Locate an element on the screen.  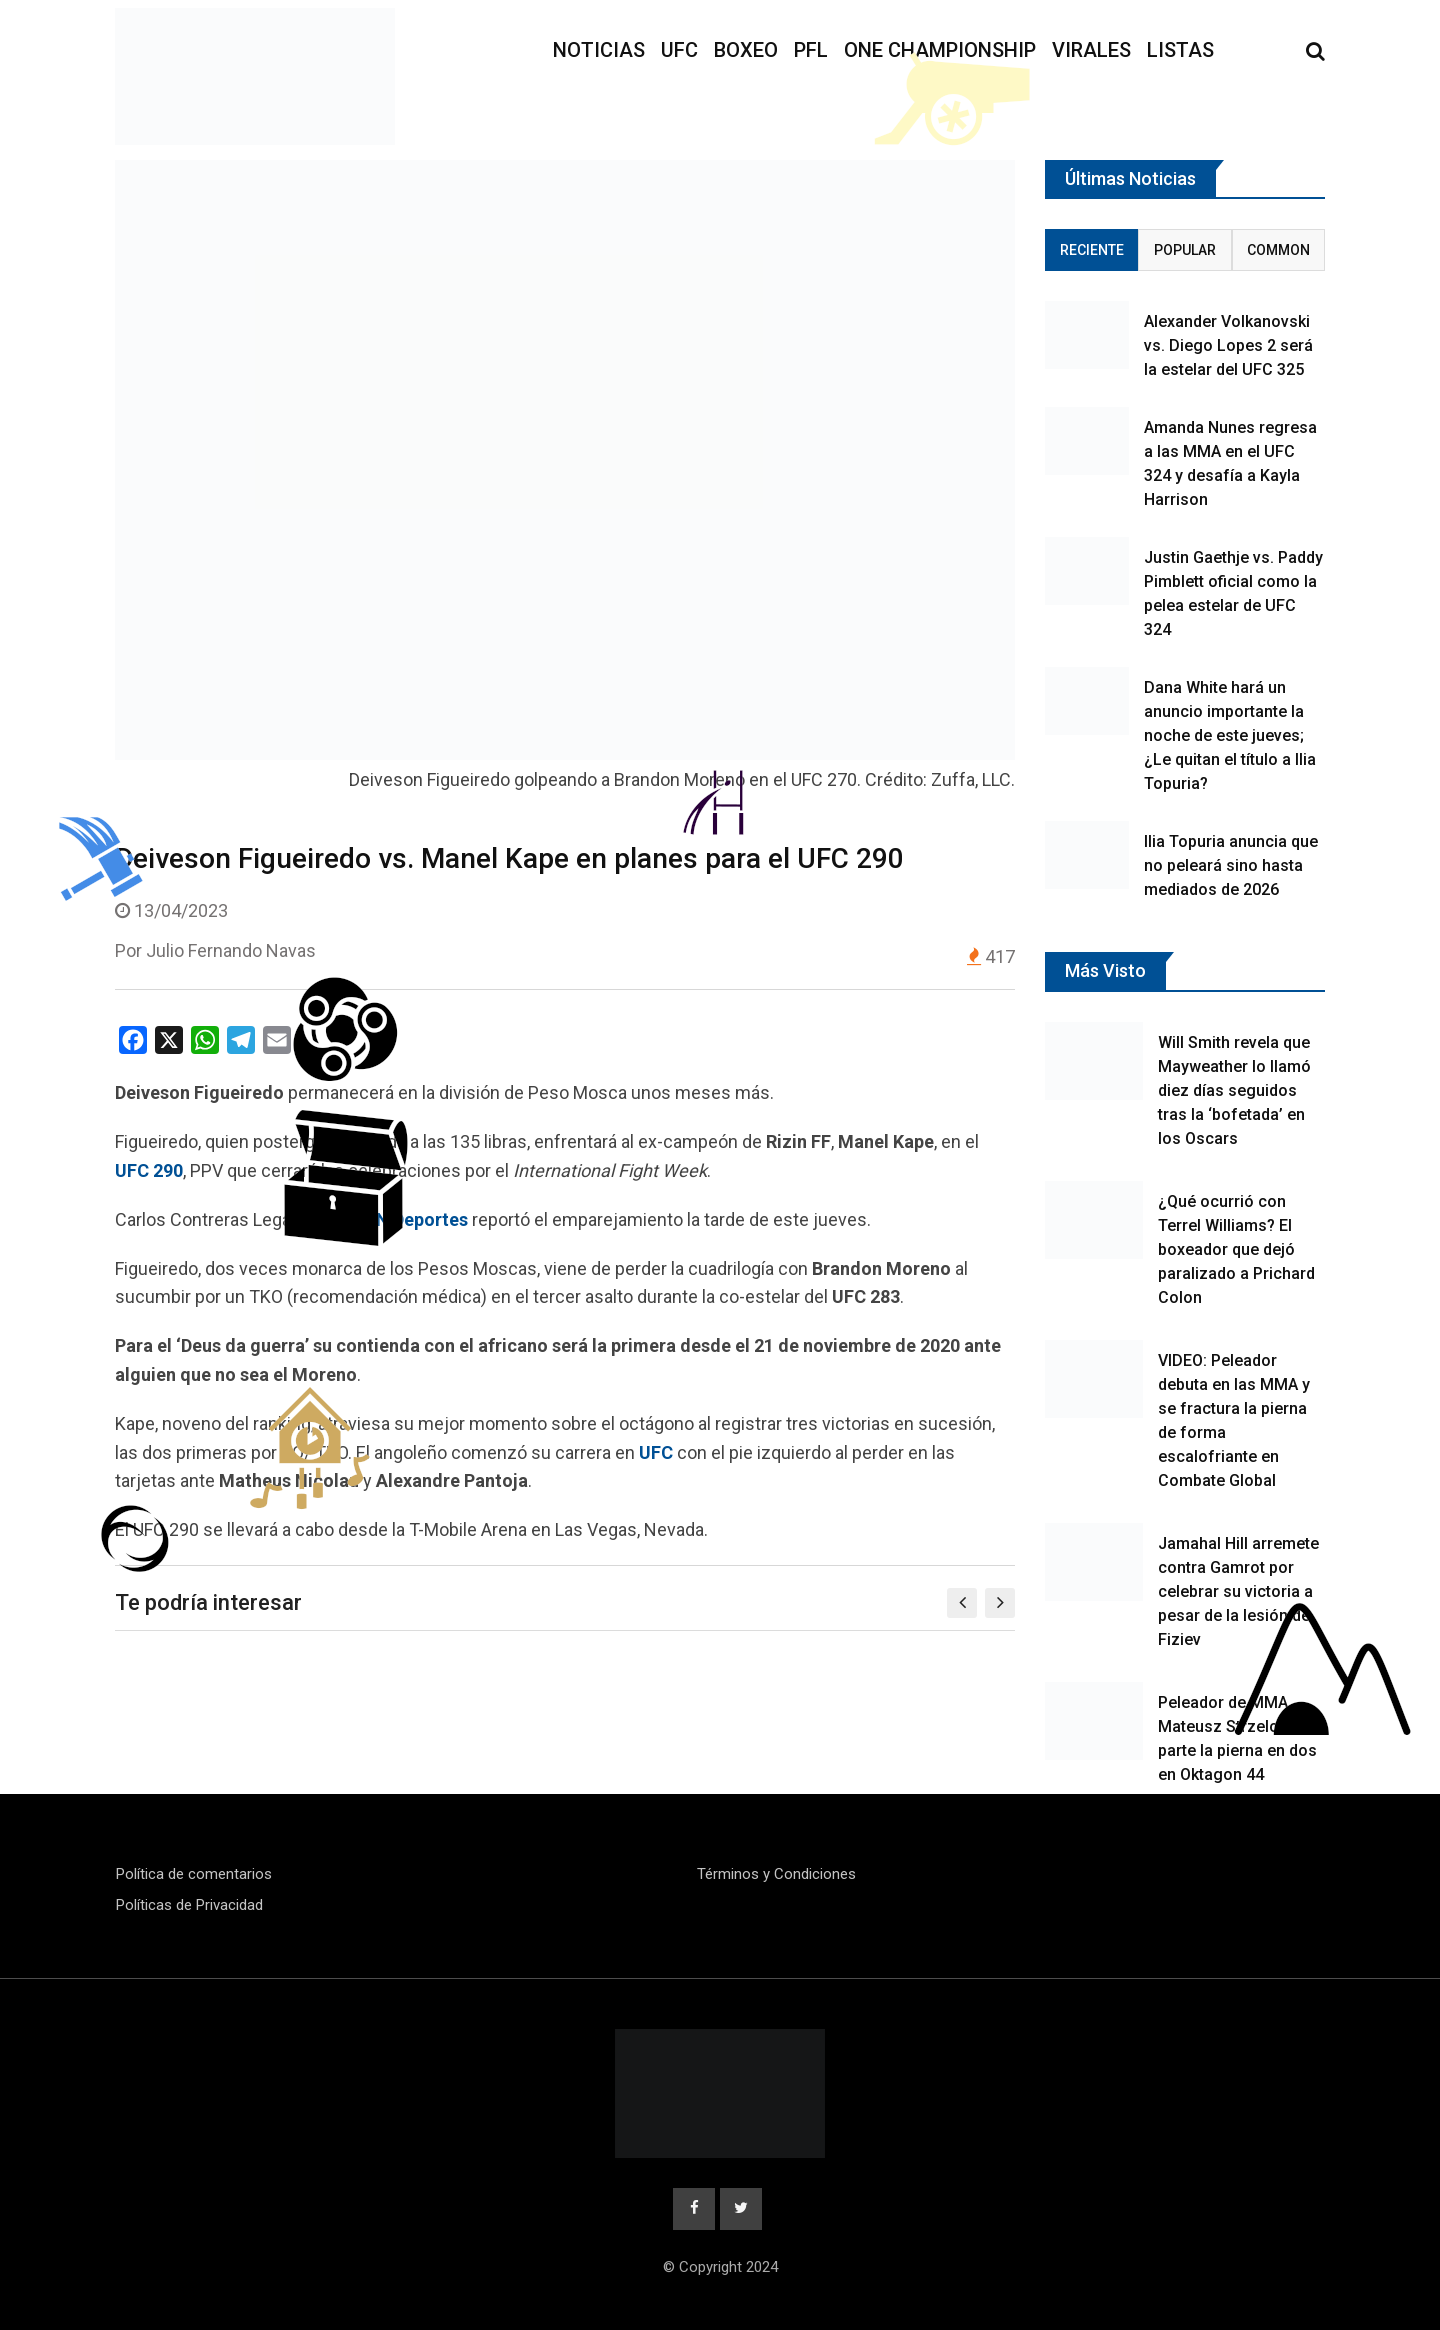
fire or launch projectile in game is located at coordinates (952, 98).